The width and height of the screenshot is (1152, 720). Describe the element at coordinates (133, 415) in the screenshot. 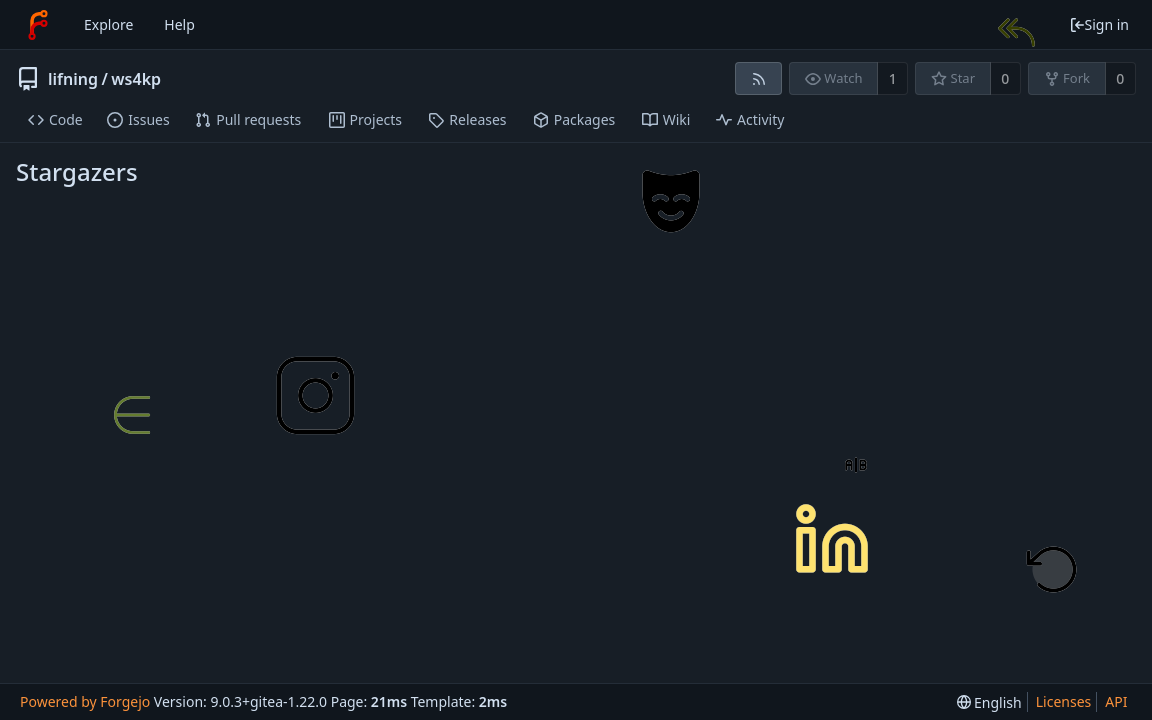

I see `indicates set membership in mathematical notation` at that location.